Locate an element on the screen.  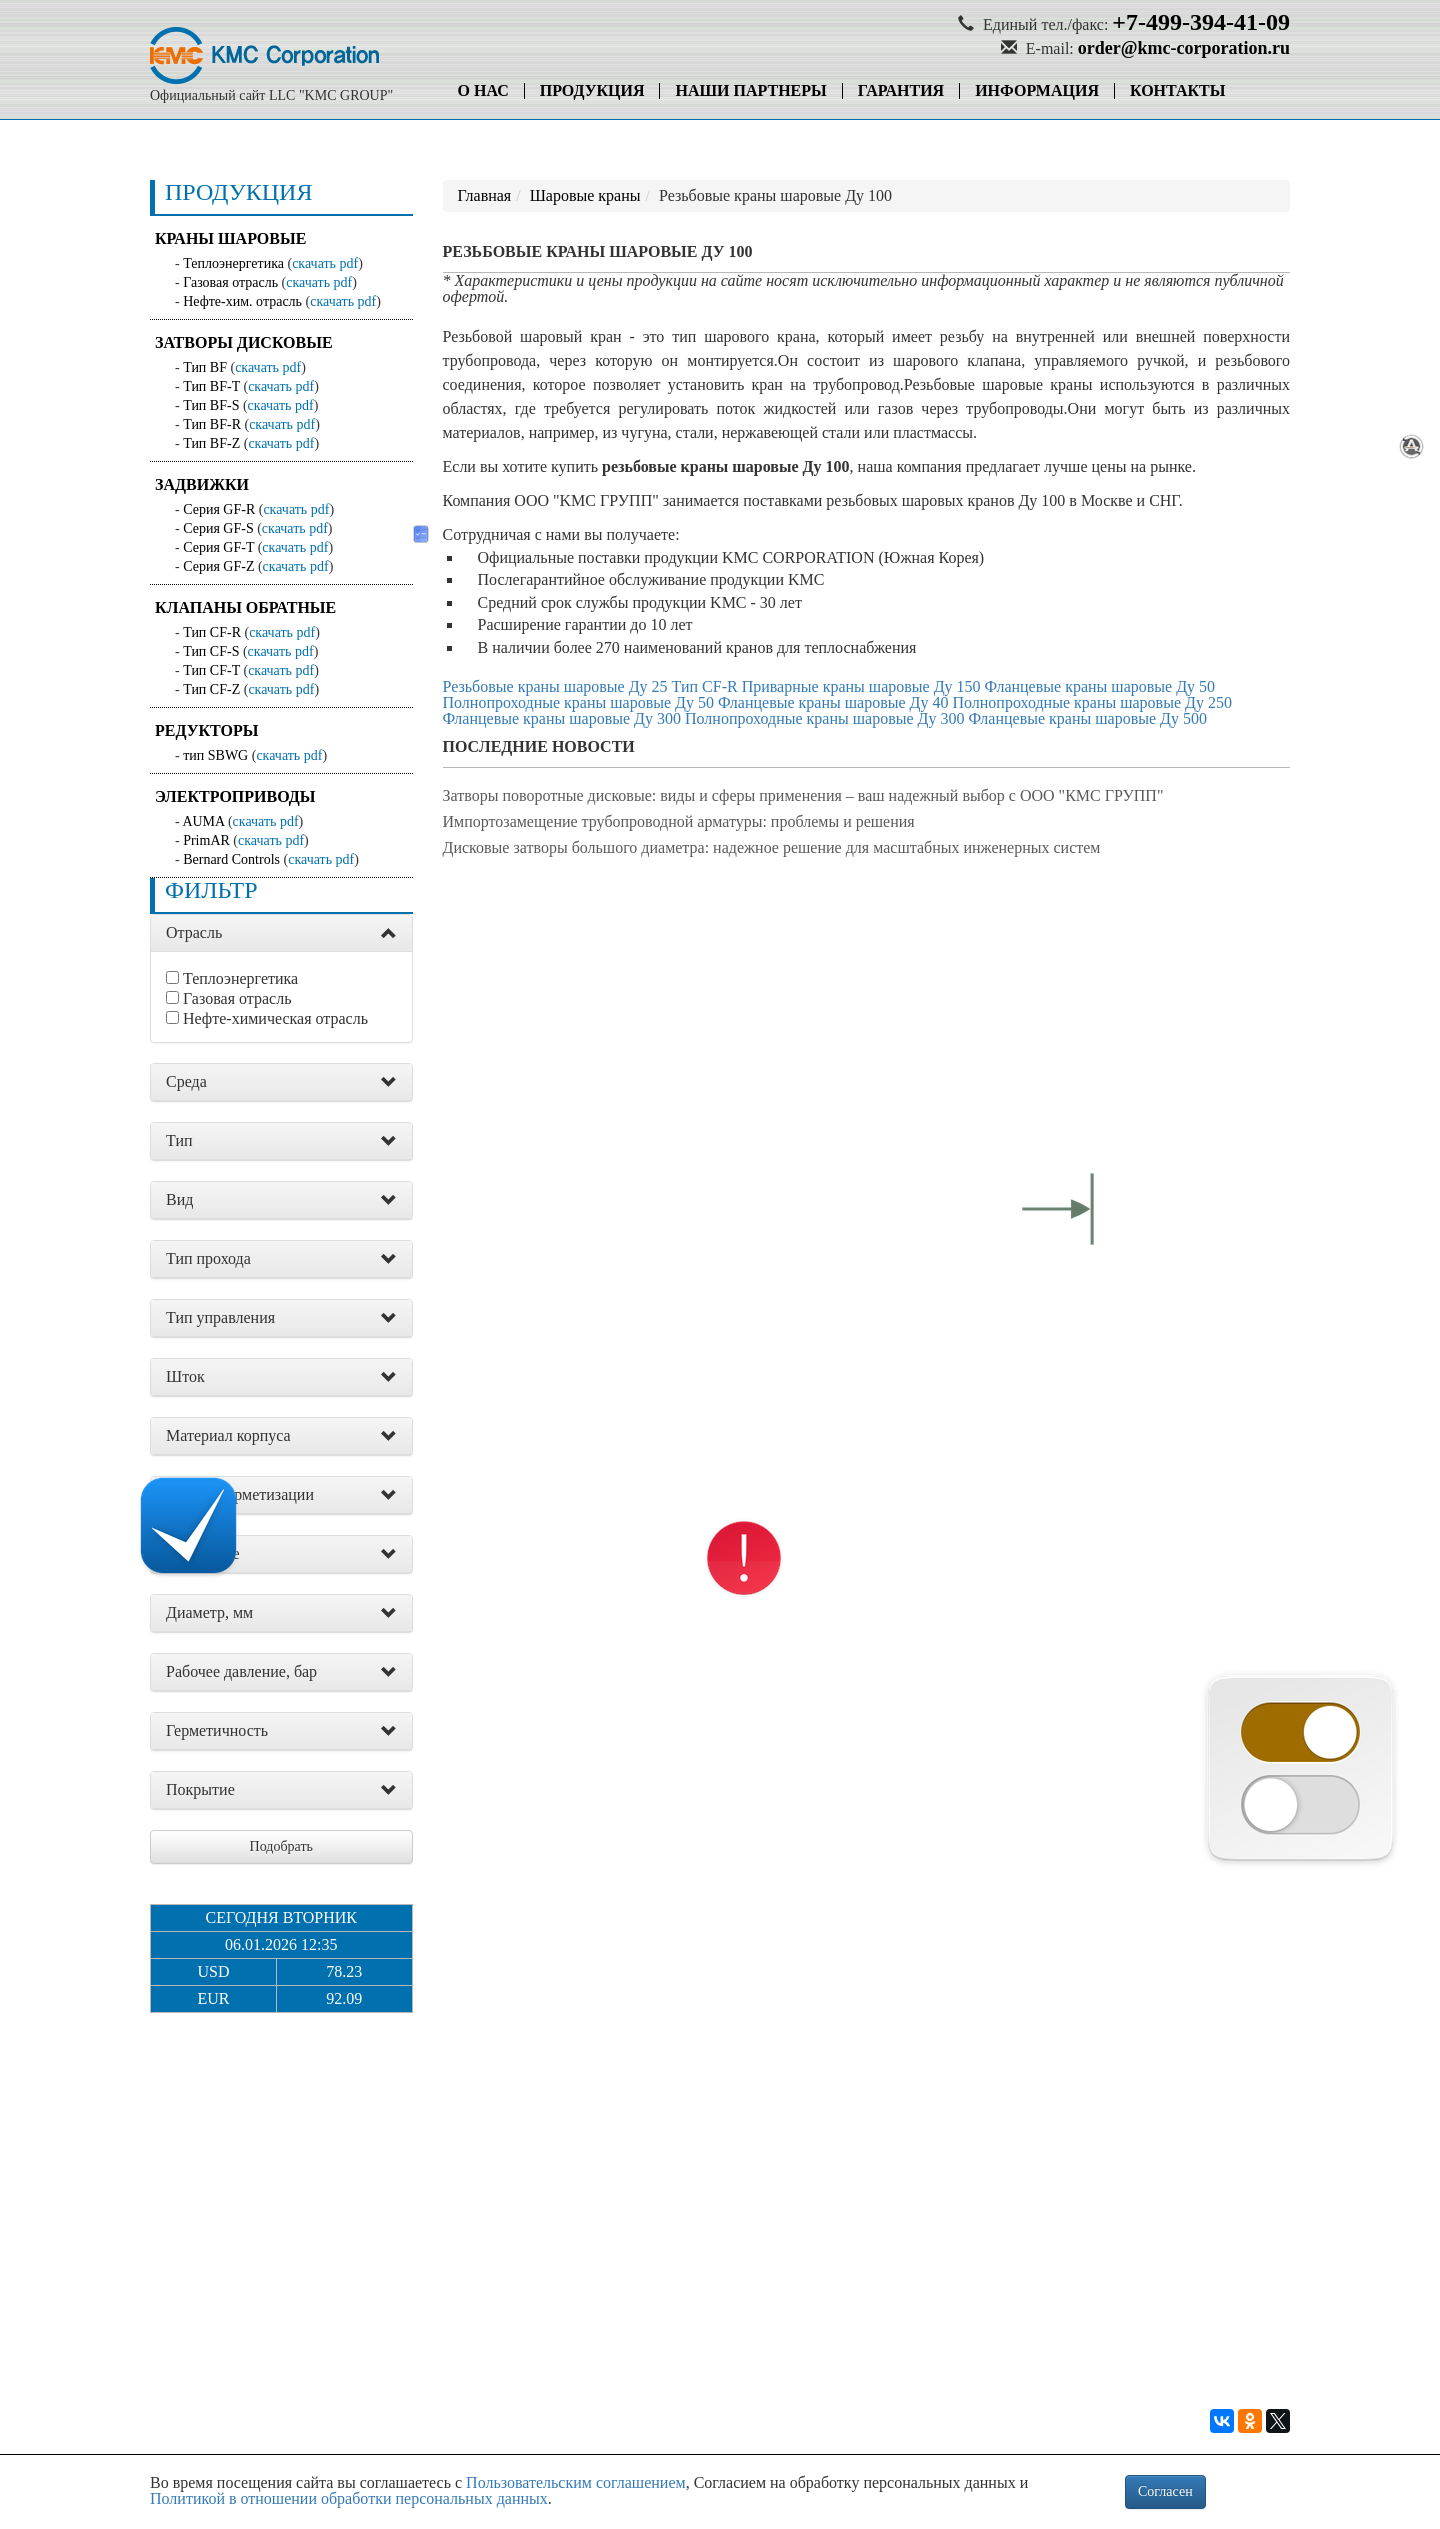
open work tasks or to-do list is located at coordinates (421, 534).